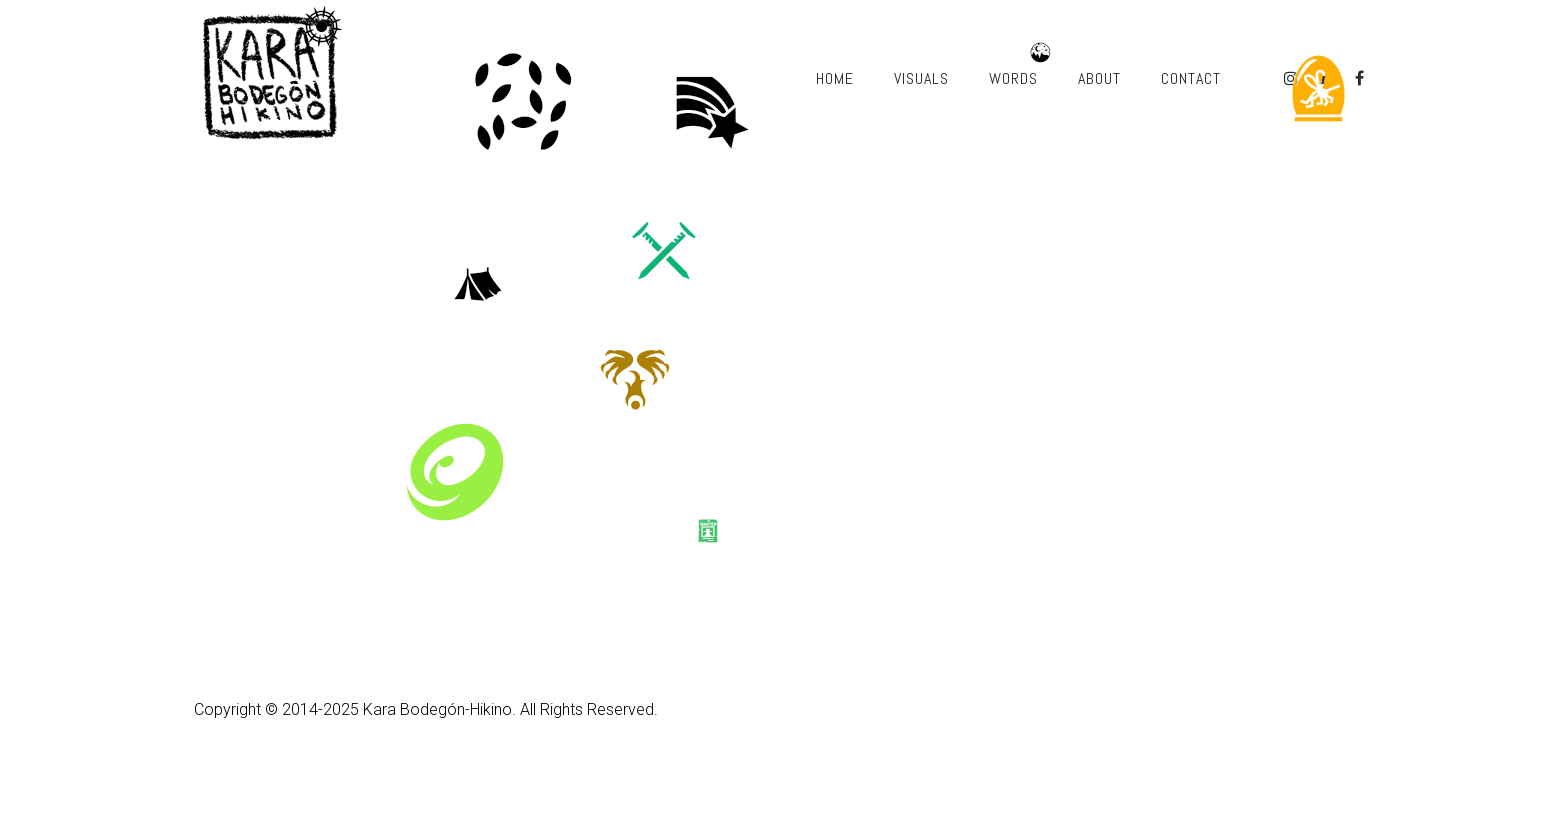 The width and height of the screenshot is (1568, 820). What do you see at coordinates (708, 531) in the screenshot?
I see `view bounty or wanted poster in game` at bounding box center [708, 531].